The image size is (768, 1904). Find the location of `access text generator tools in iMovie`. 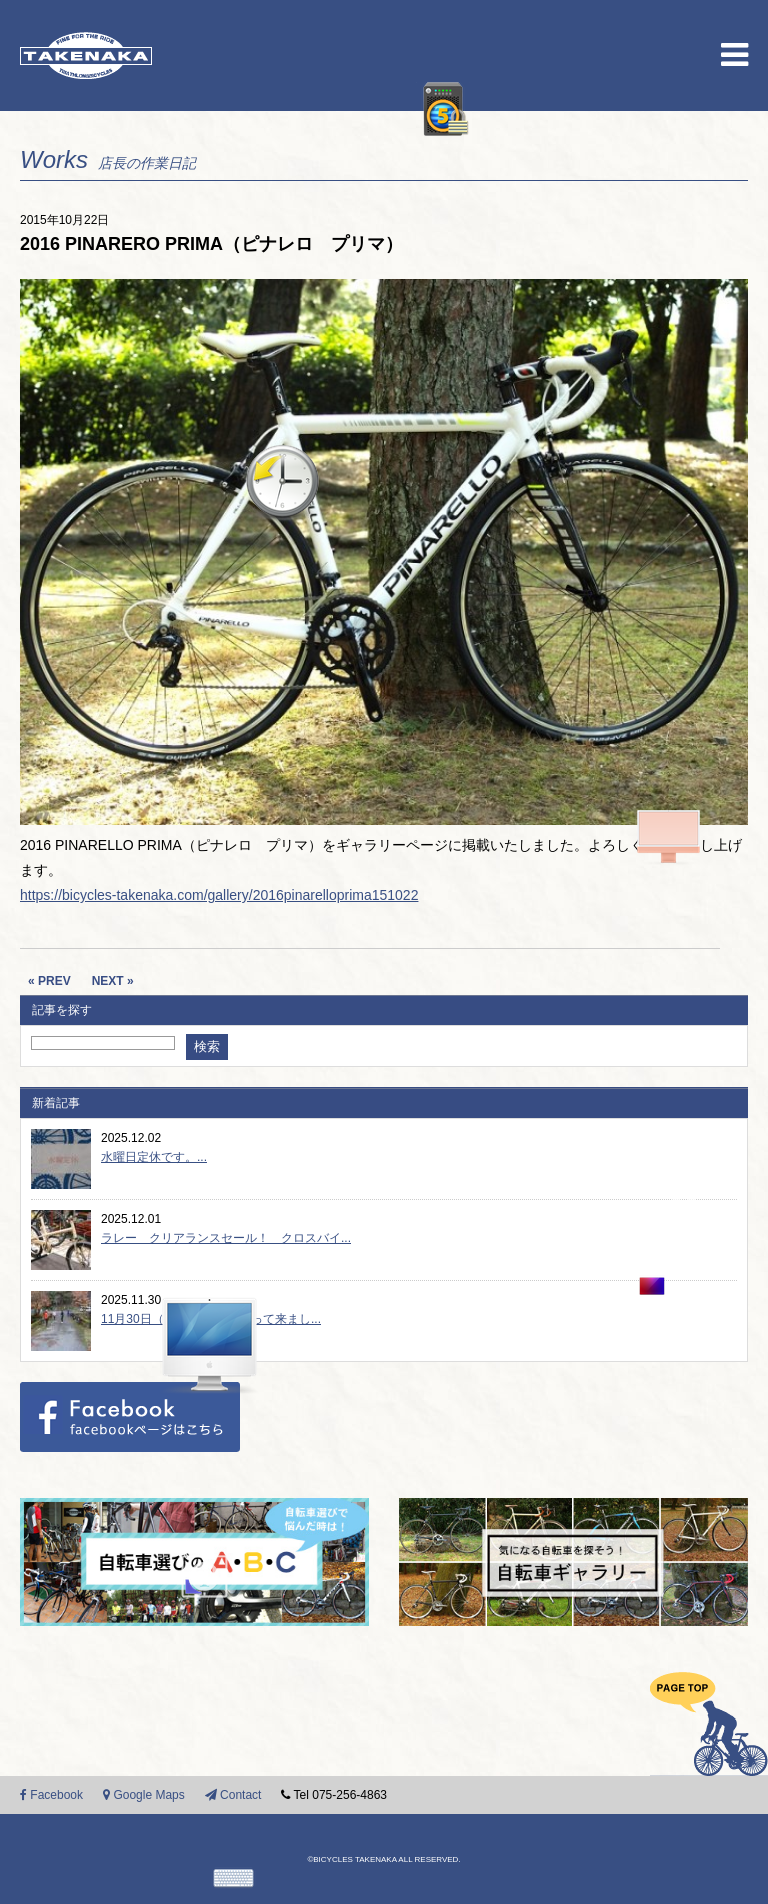

access text generator tools in iMovie is located at coordinates (204, 1576).